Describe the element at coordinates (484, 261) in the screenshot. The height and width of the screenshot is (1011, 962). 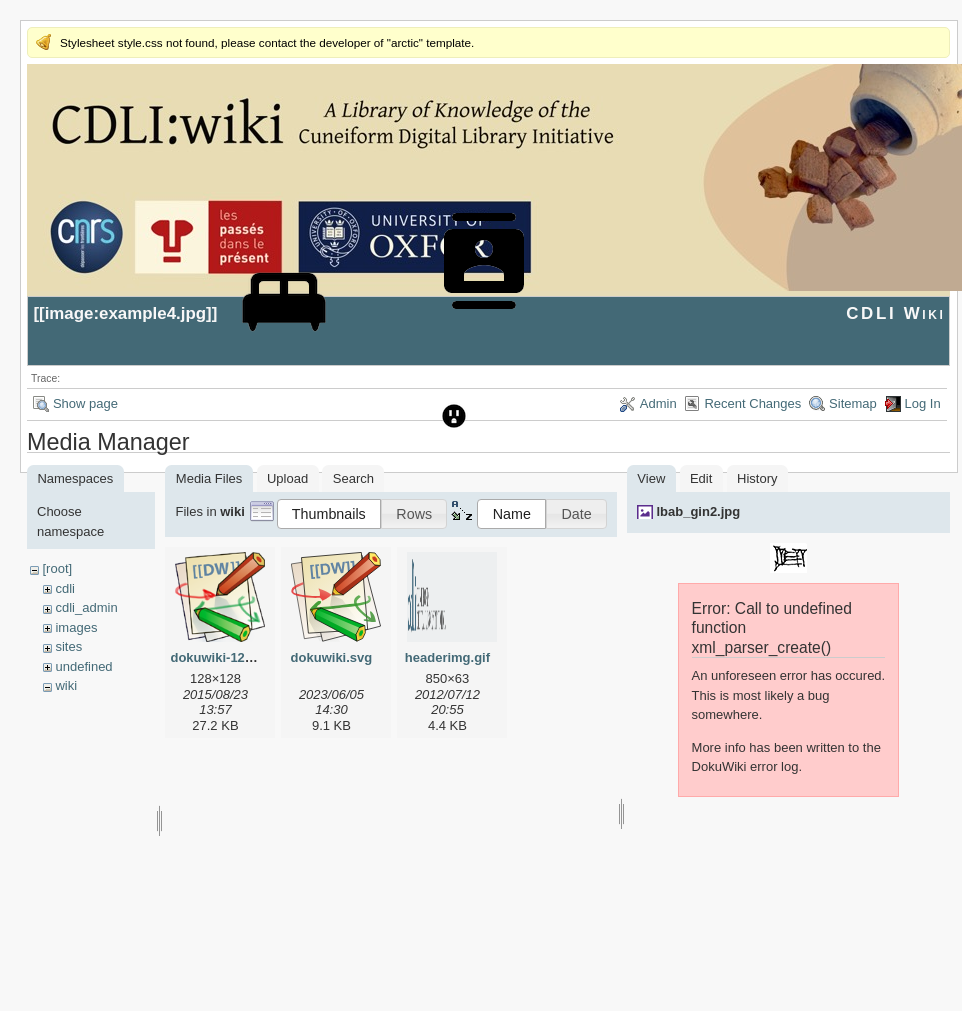
I see `access your contacts list` at that location.